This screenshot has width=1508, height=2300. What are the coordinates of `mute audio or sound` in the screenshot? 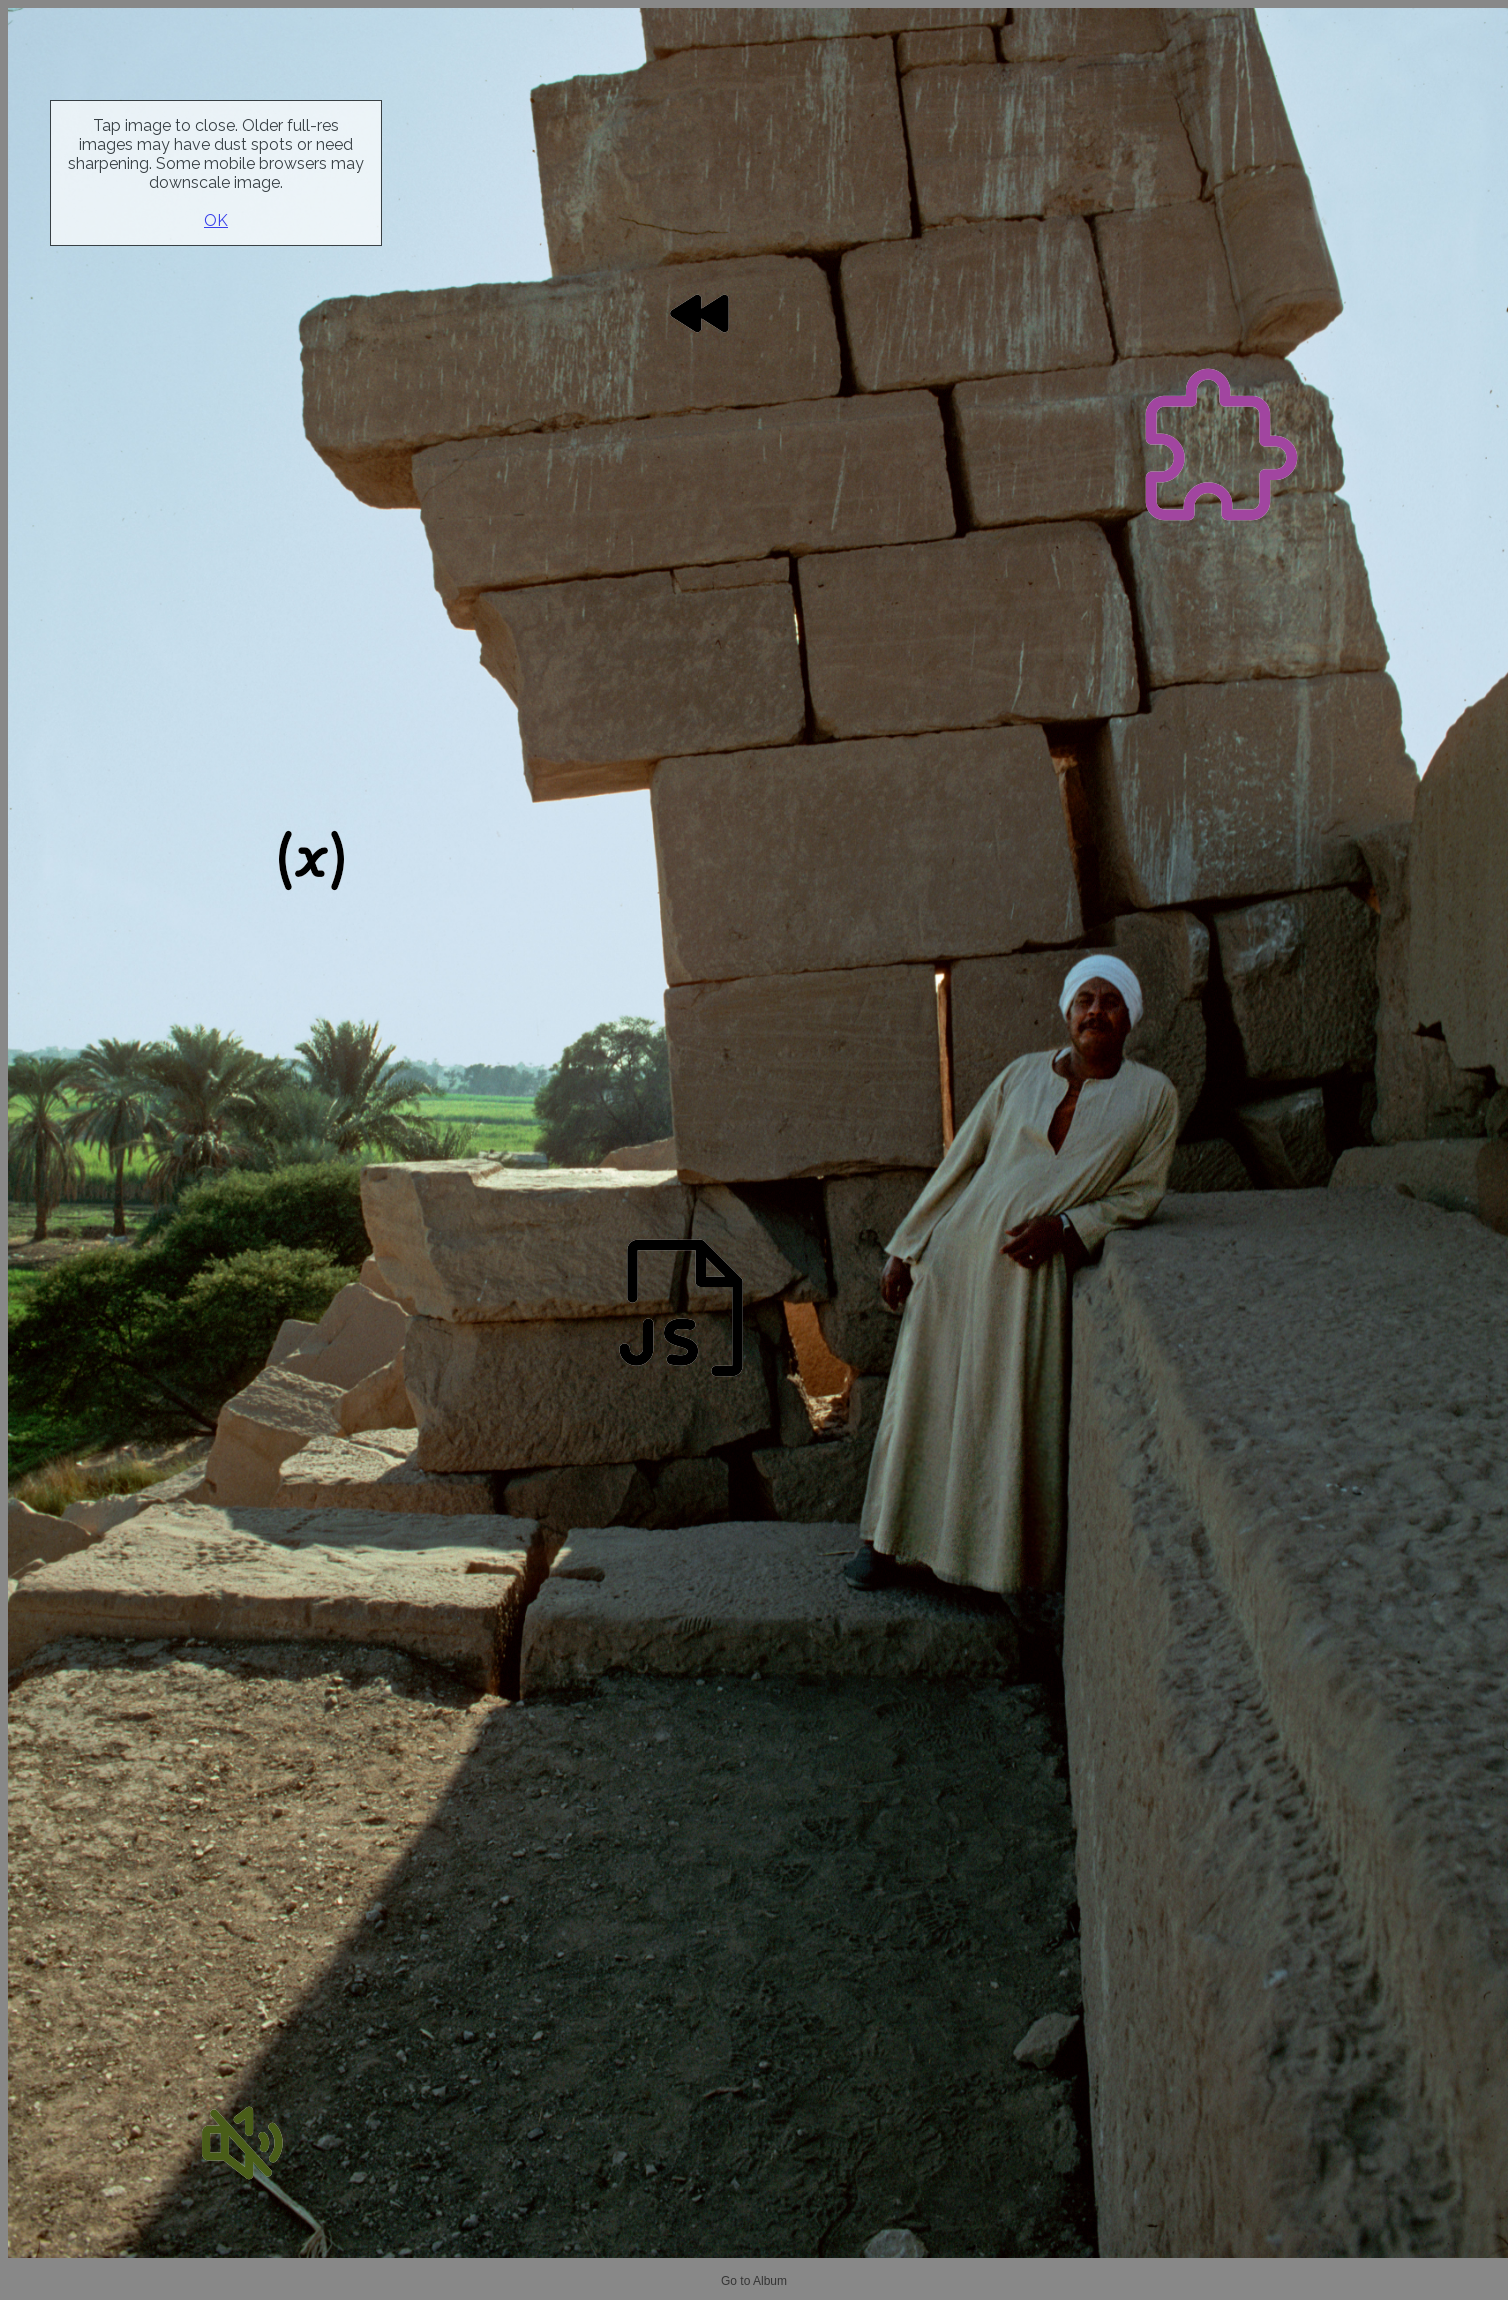 It's located at (241, 2143).